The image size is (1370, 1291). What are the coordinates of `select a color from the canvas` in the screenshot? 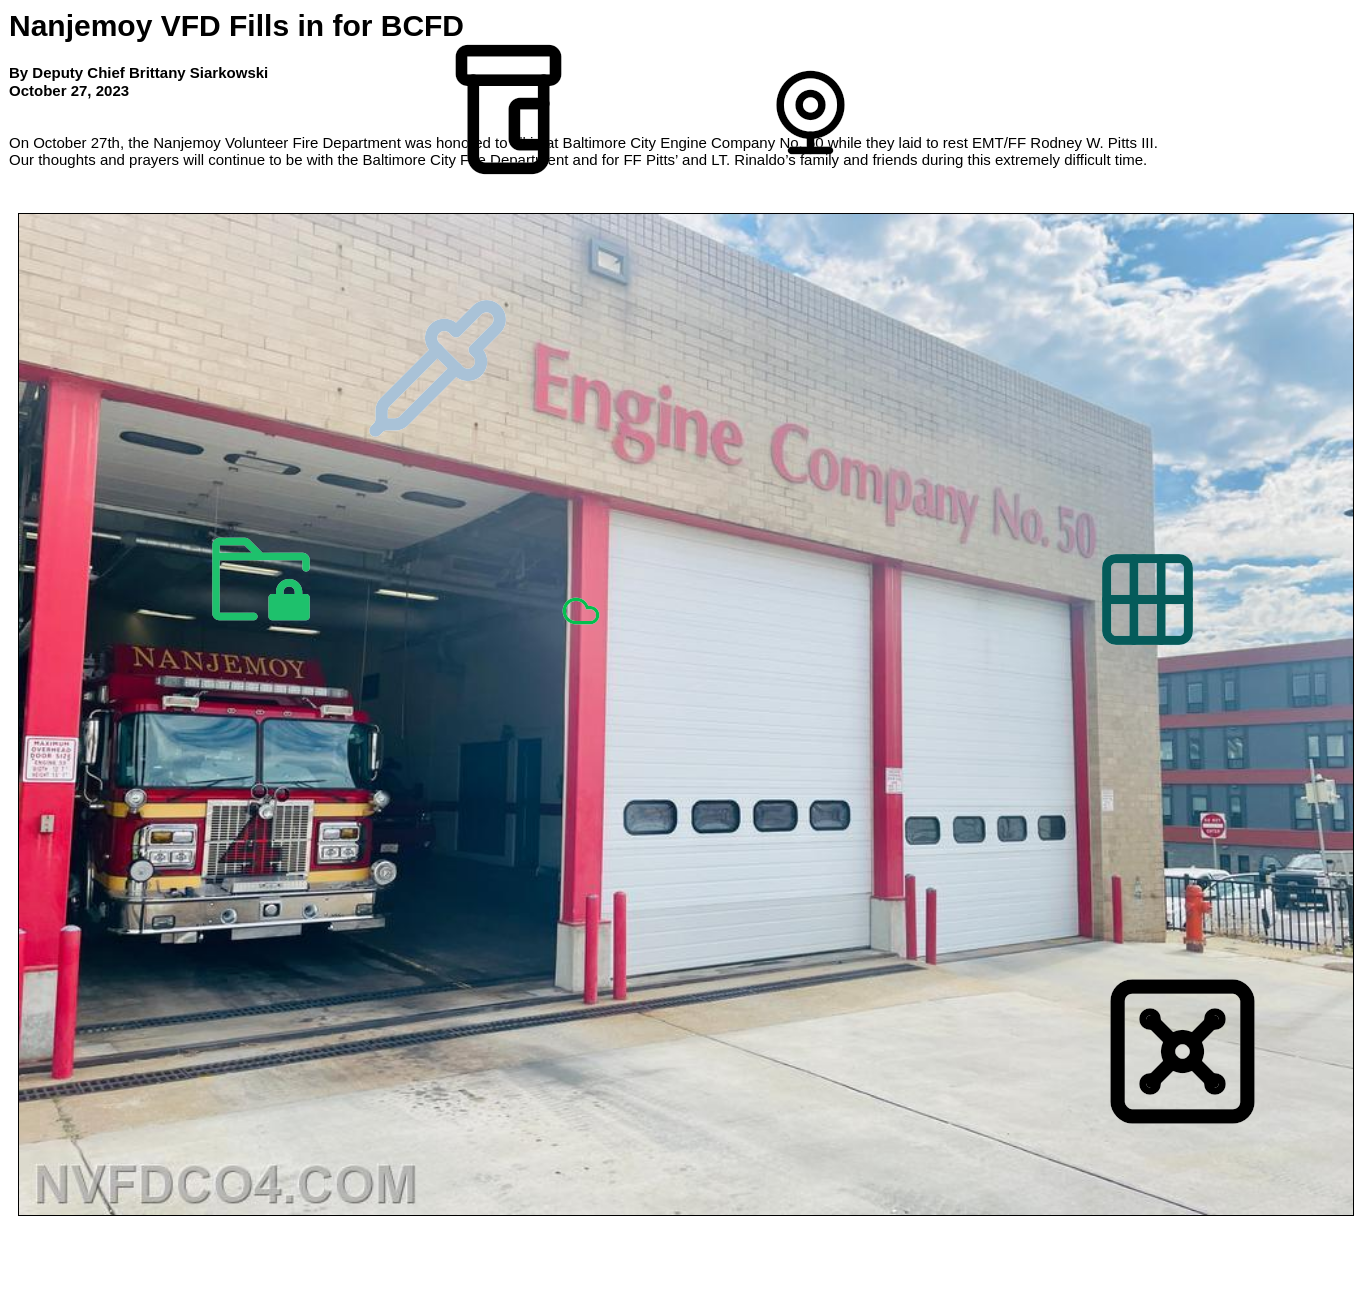 It's located at (437, 368).